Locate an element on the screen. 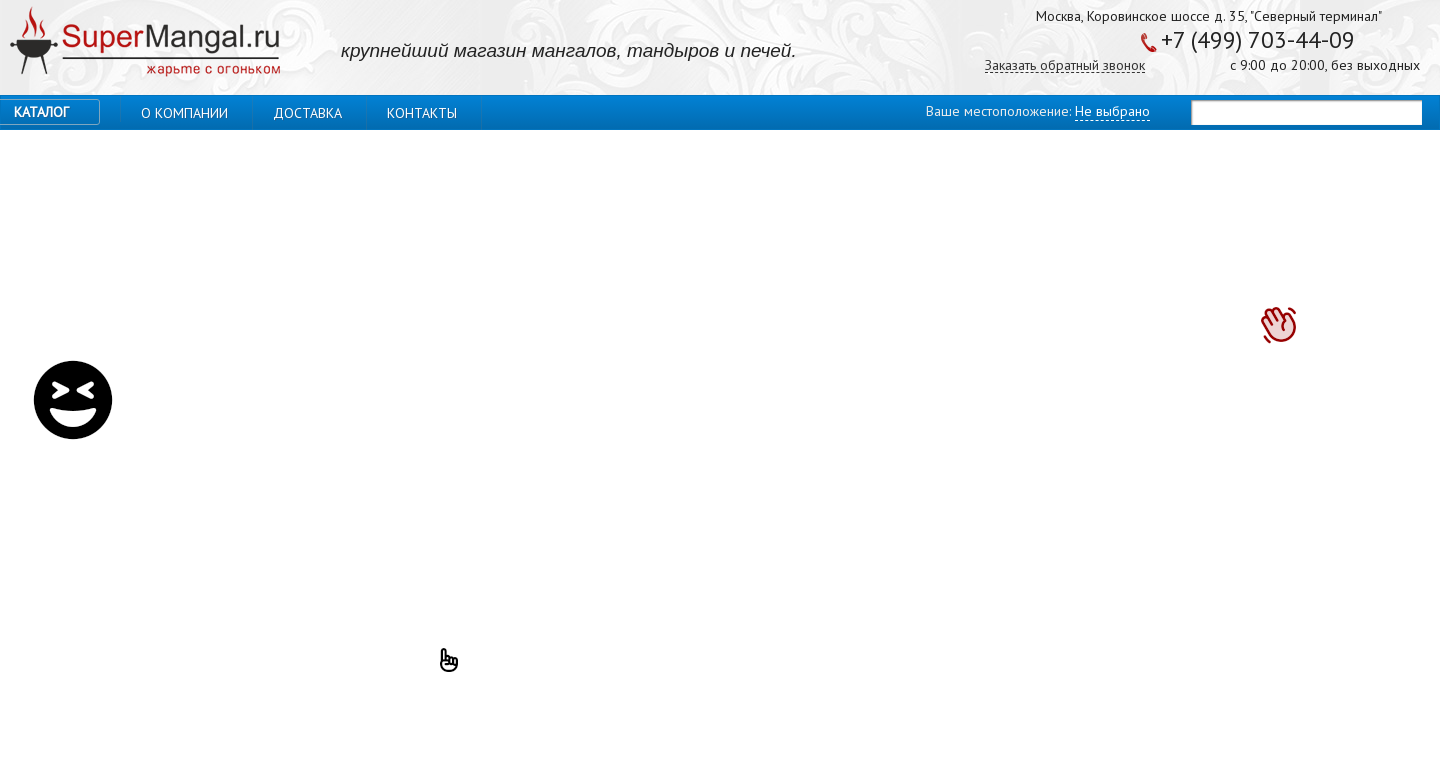 The image size is (1440, 758). react with a laughing emoji is located at coordinates (73, 400).